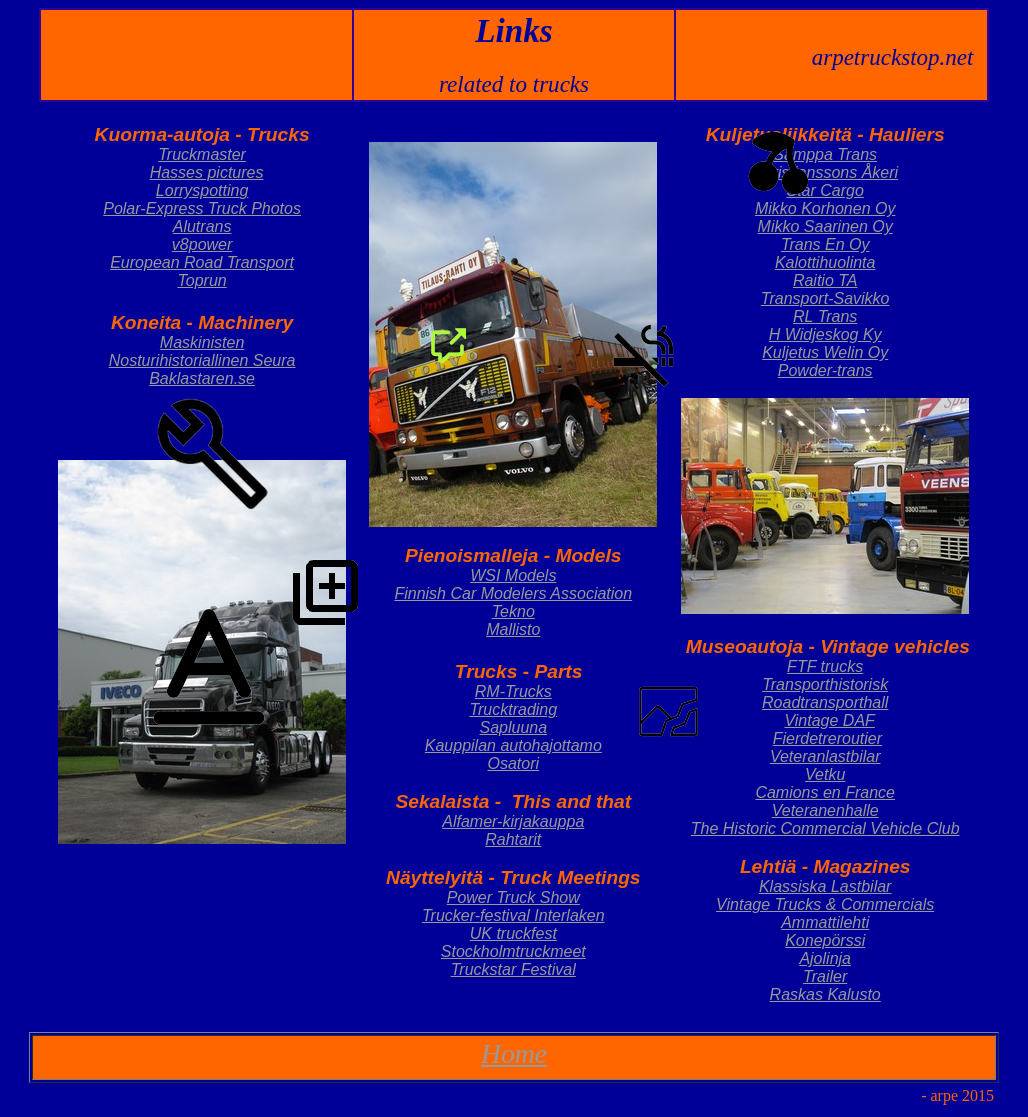 The image size is (1028, 1117). I want to click on indicates a smoke-free or no smoking area, so click(643, 354).